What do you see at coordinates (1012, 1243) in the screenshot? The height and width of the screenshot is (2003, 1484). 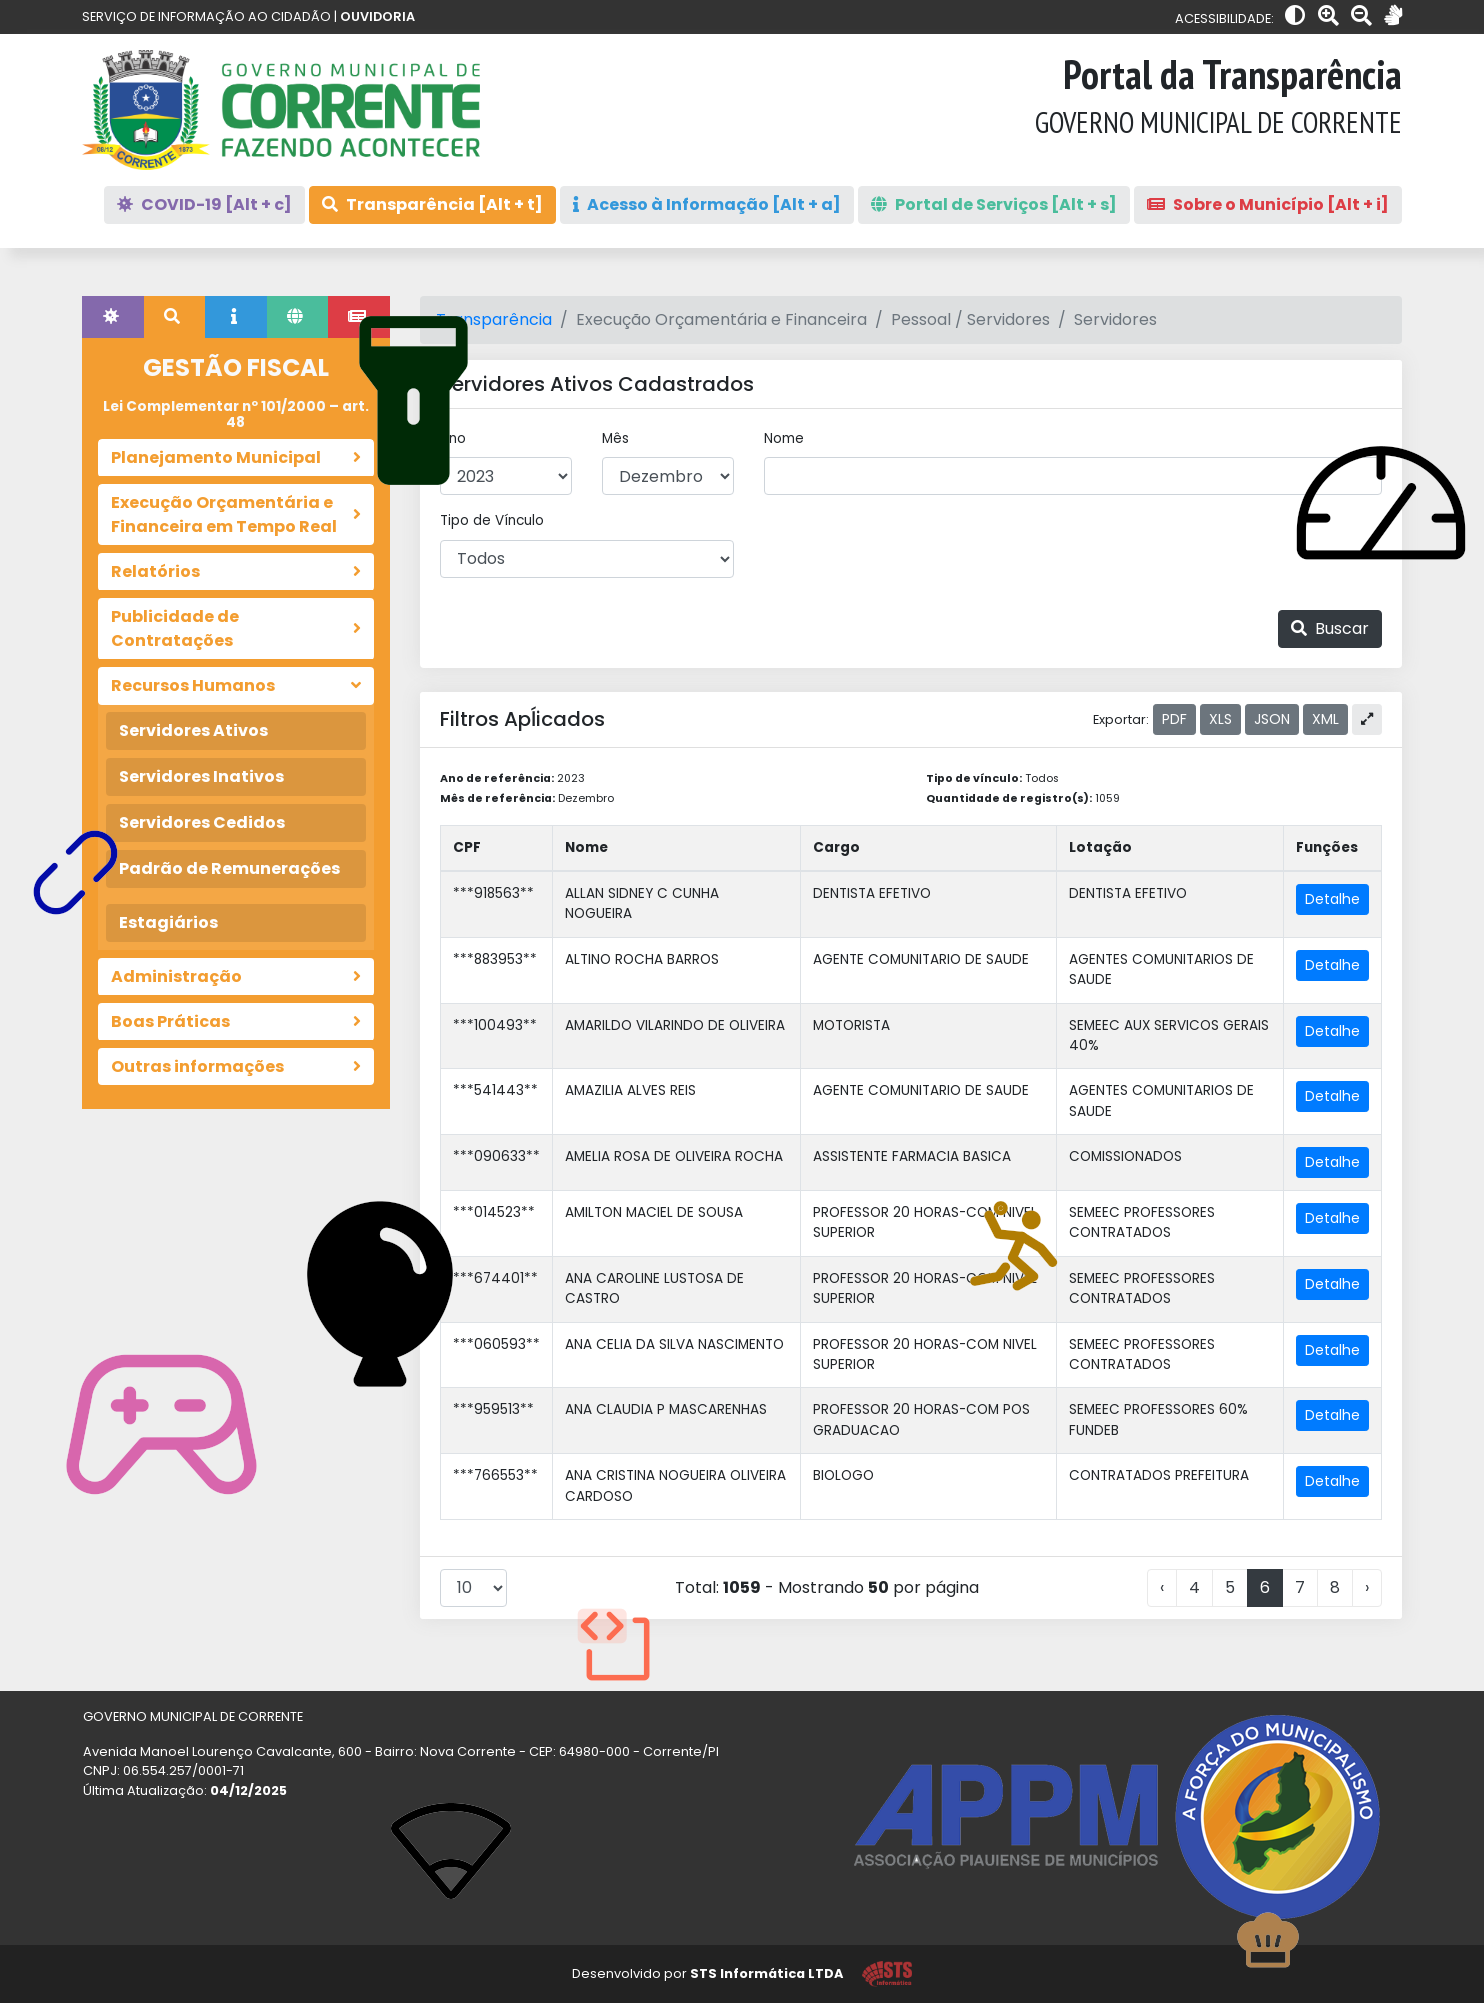 I see `access handball game or sports activity` at bounding box center [1012, 1243].